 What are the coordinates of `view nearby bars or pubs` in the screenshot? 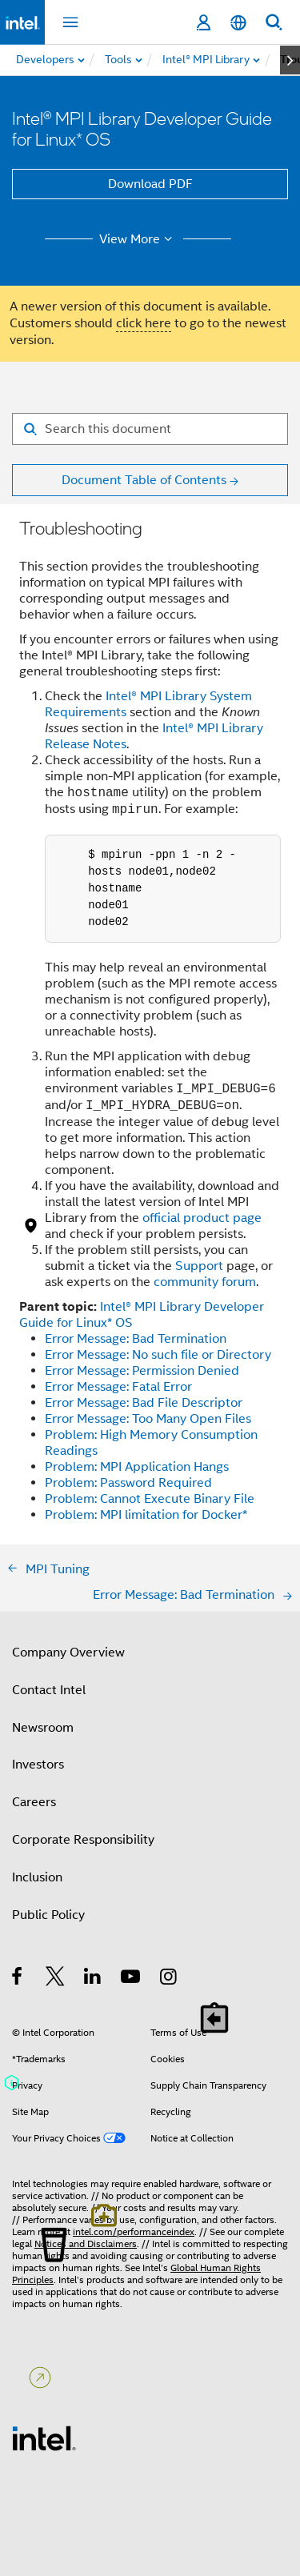 It's located at (54, 2244).